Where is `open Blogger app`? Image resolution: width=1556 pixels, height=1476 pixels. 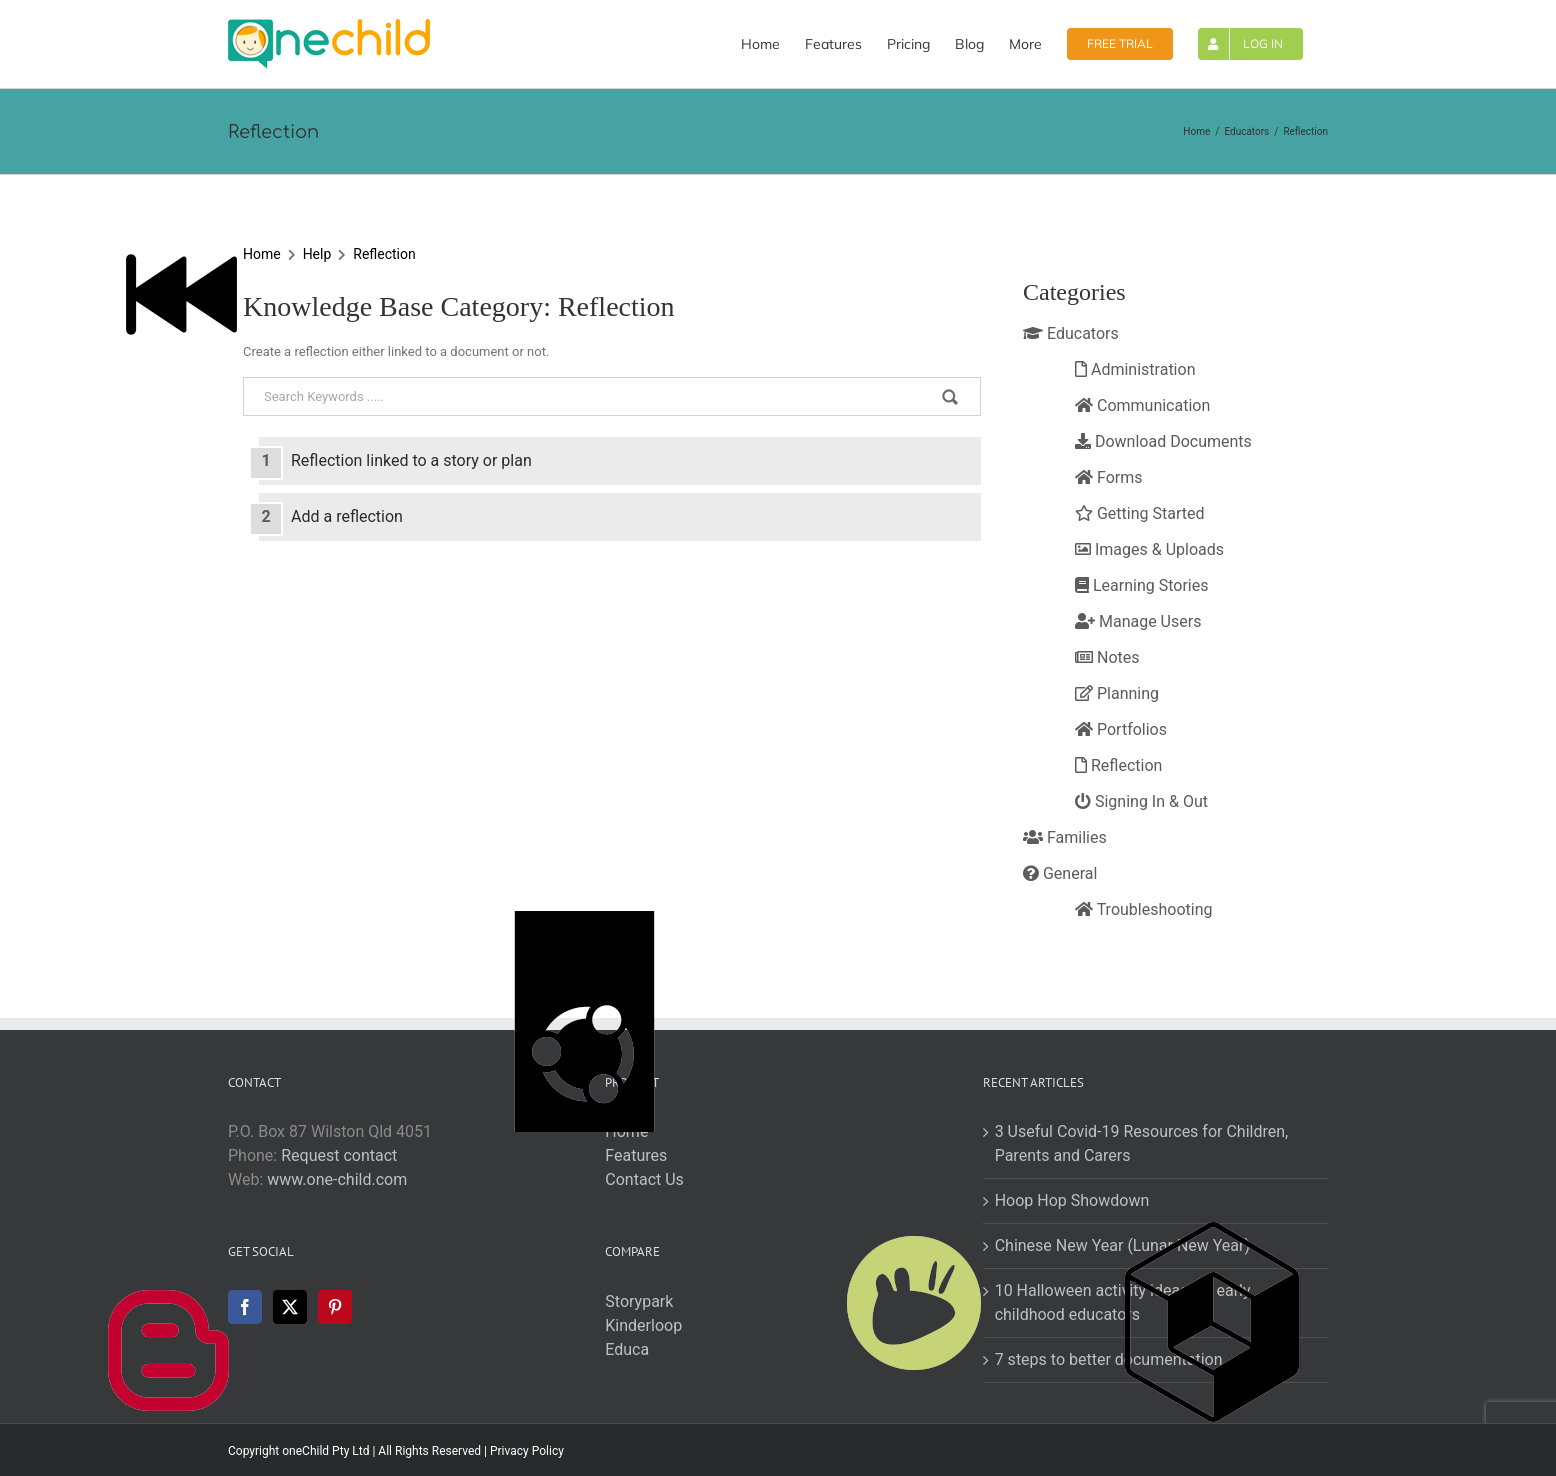 open Blogger app is located at coordinates (168, 1350).